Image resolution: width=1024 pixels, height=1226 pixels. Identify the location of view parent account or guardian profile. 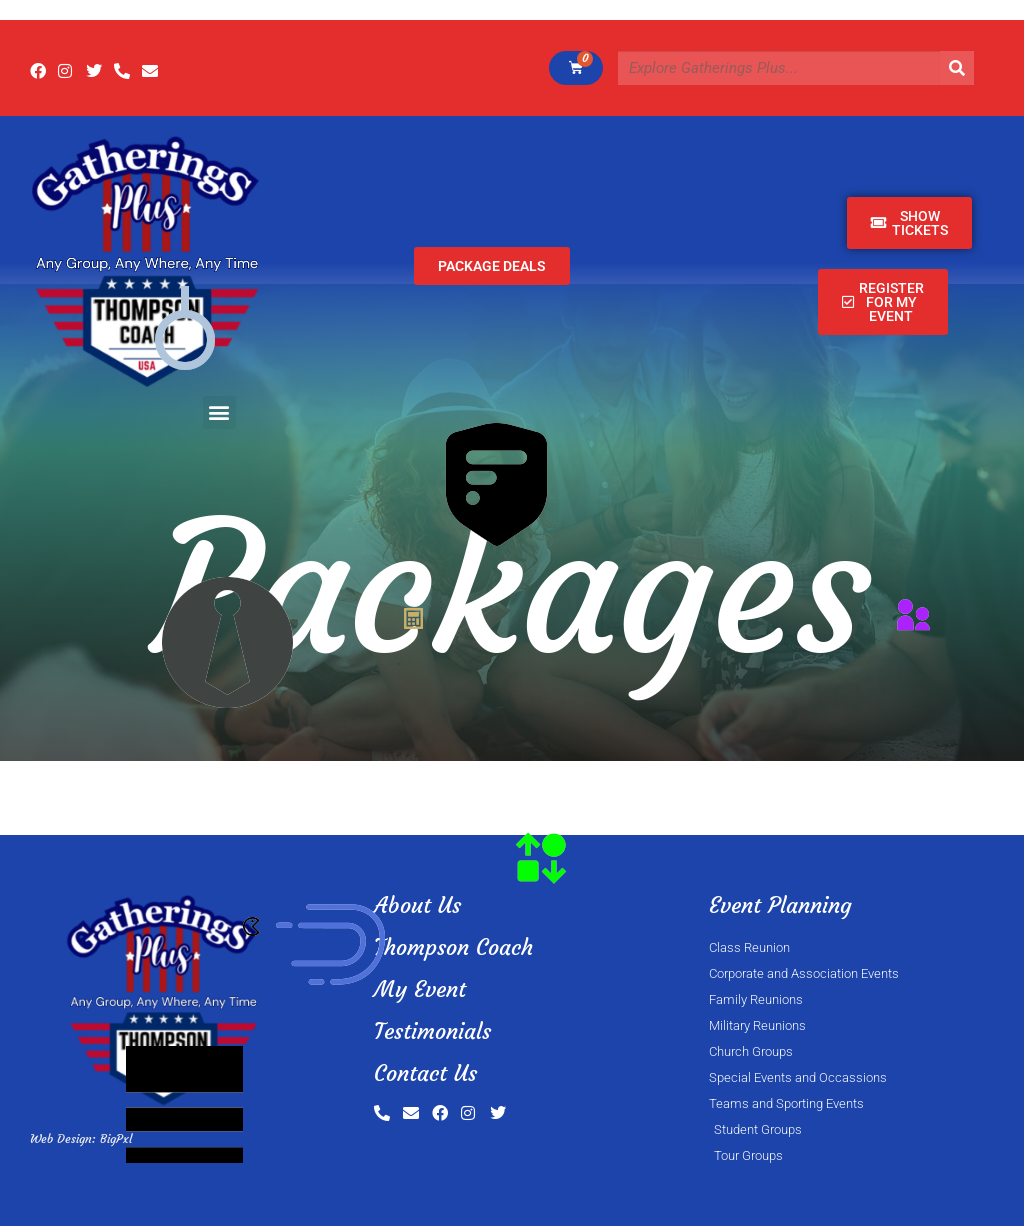
(913, 615).